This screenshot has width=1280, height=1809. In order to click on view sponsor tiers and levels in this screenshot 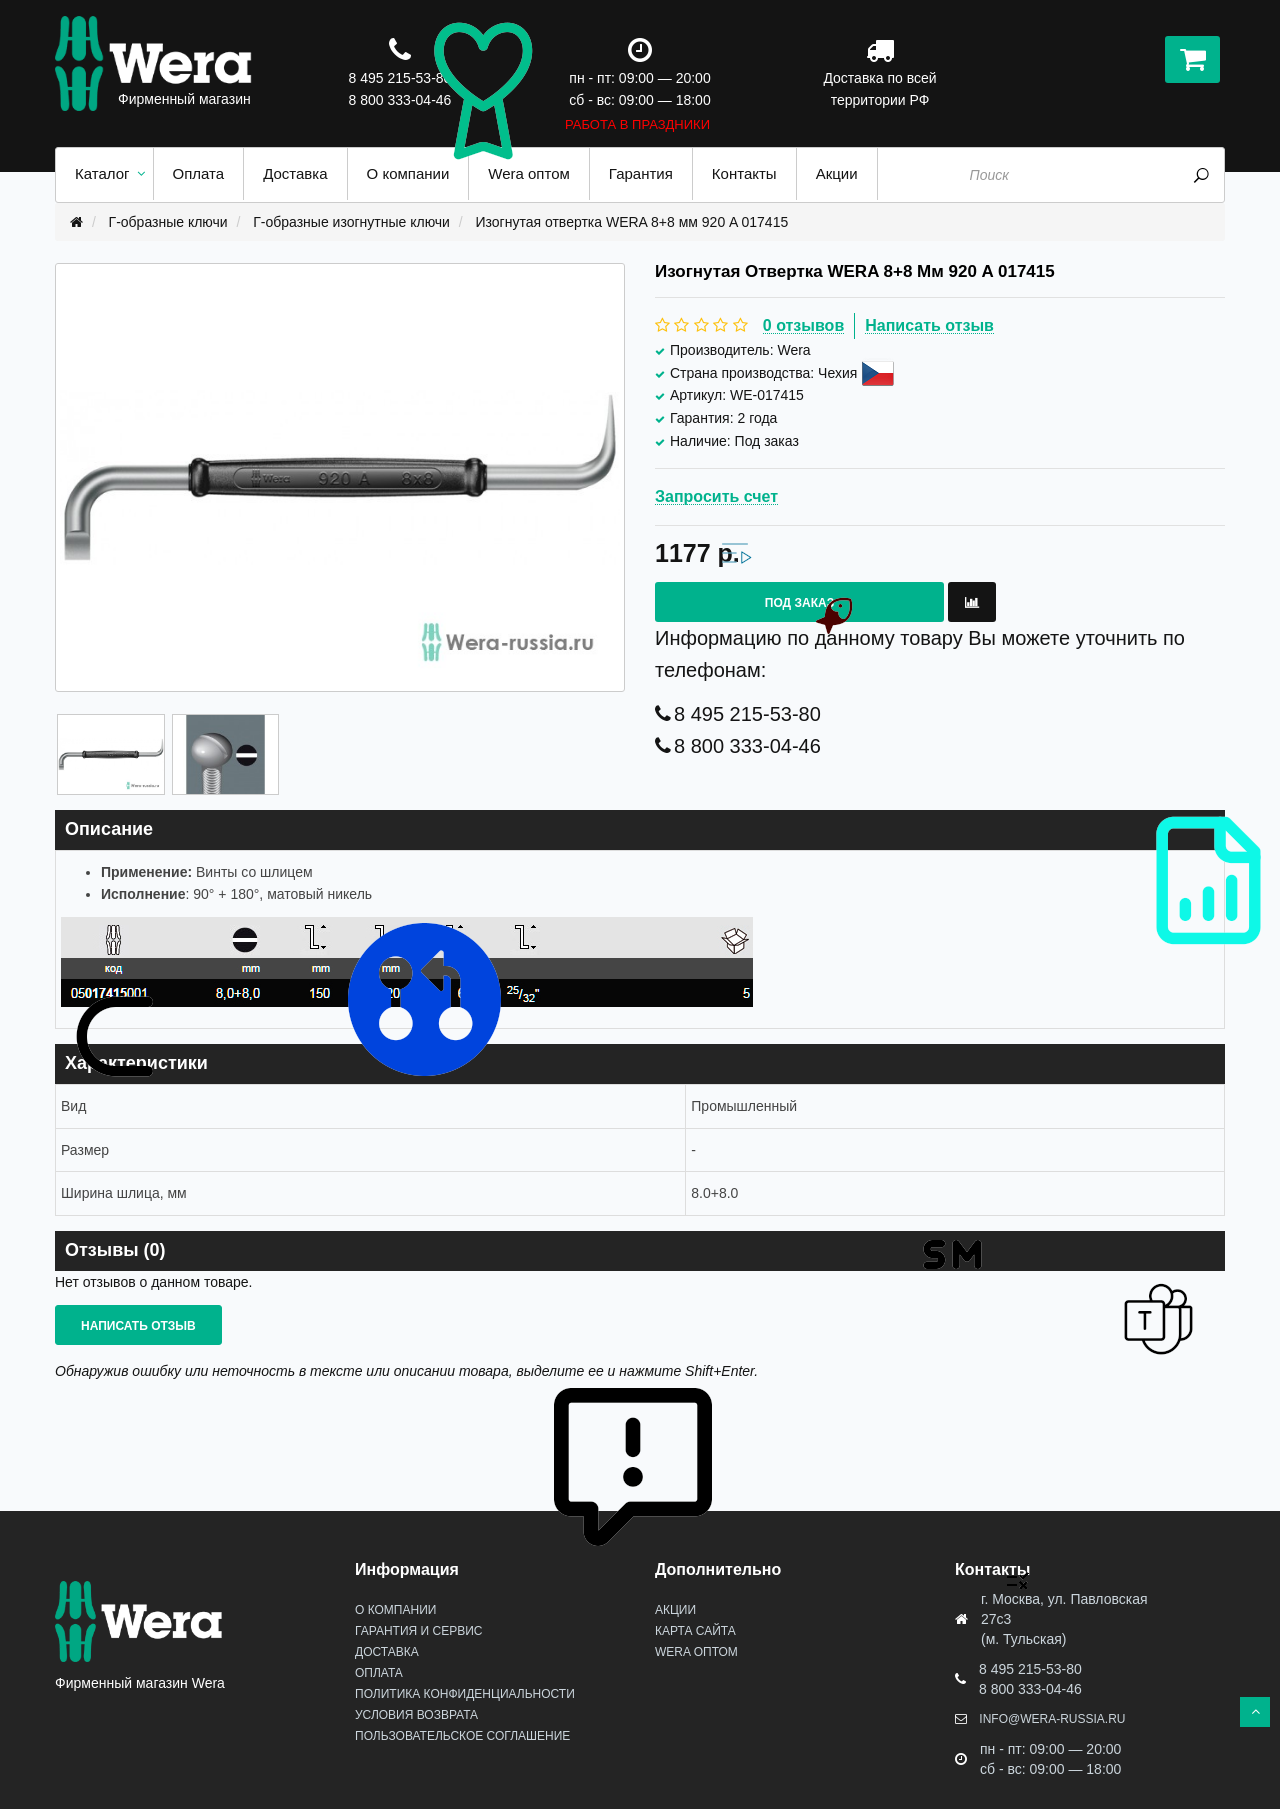, I will do `click(482, 89)`.